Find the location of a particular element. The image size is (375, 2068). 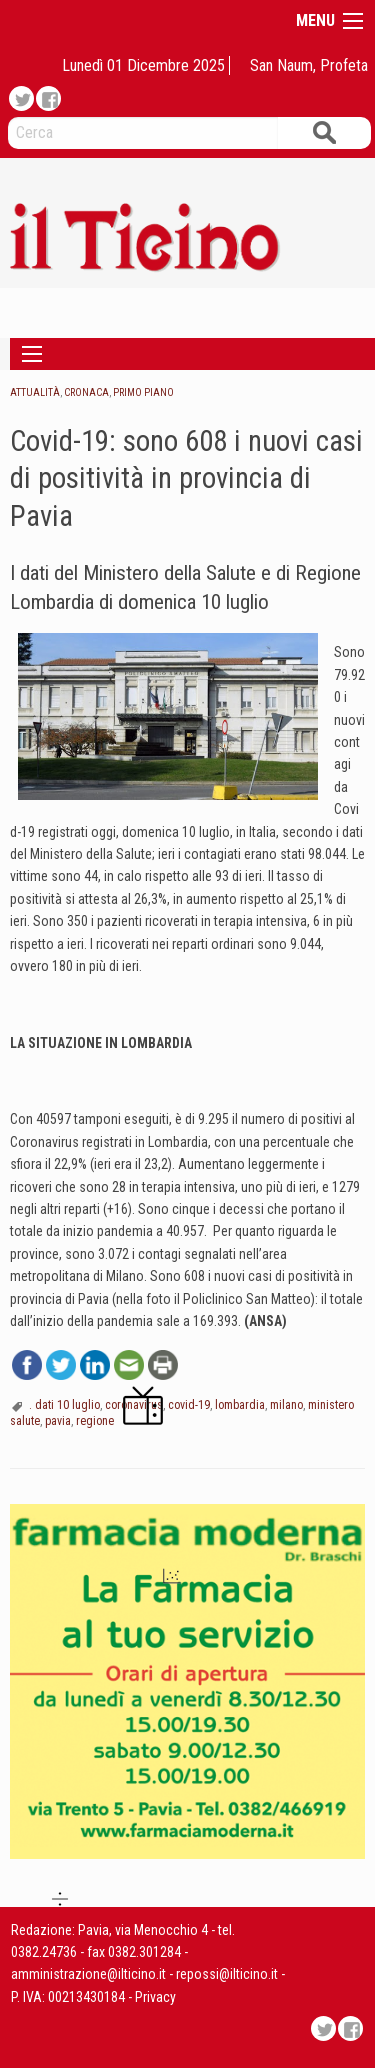

access TV or video streaming features is located at coordinates (143, 1408).